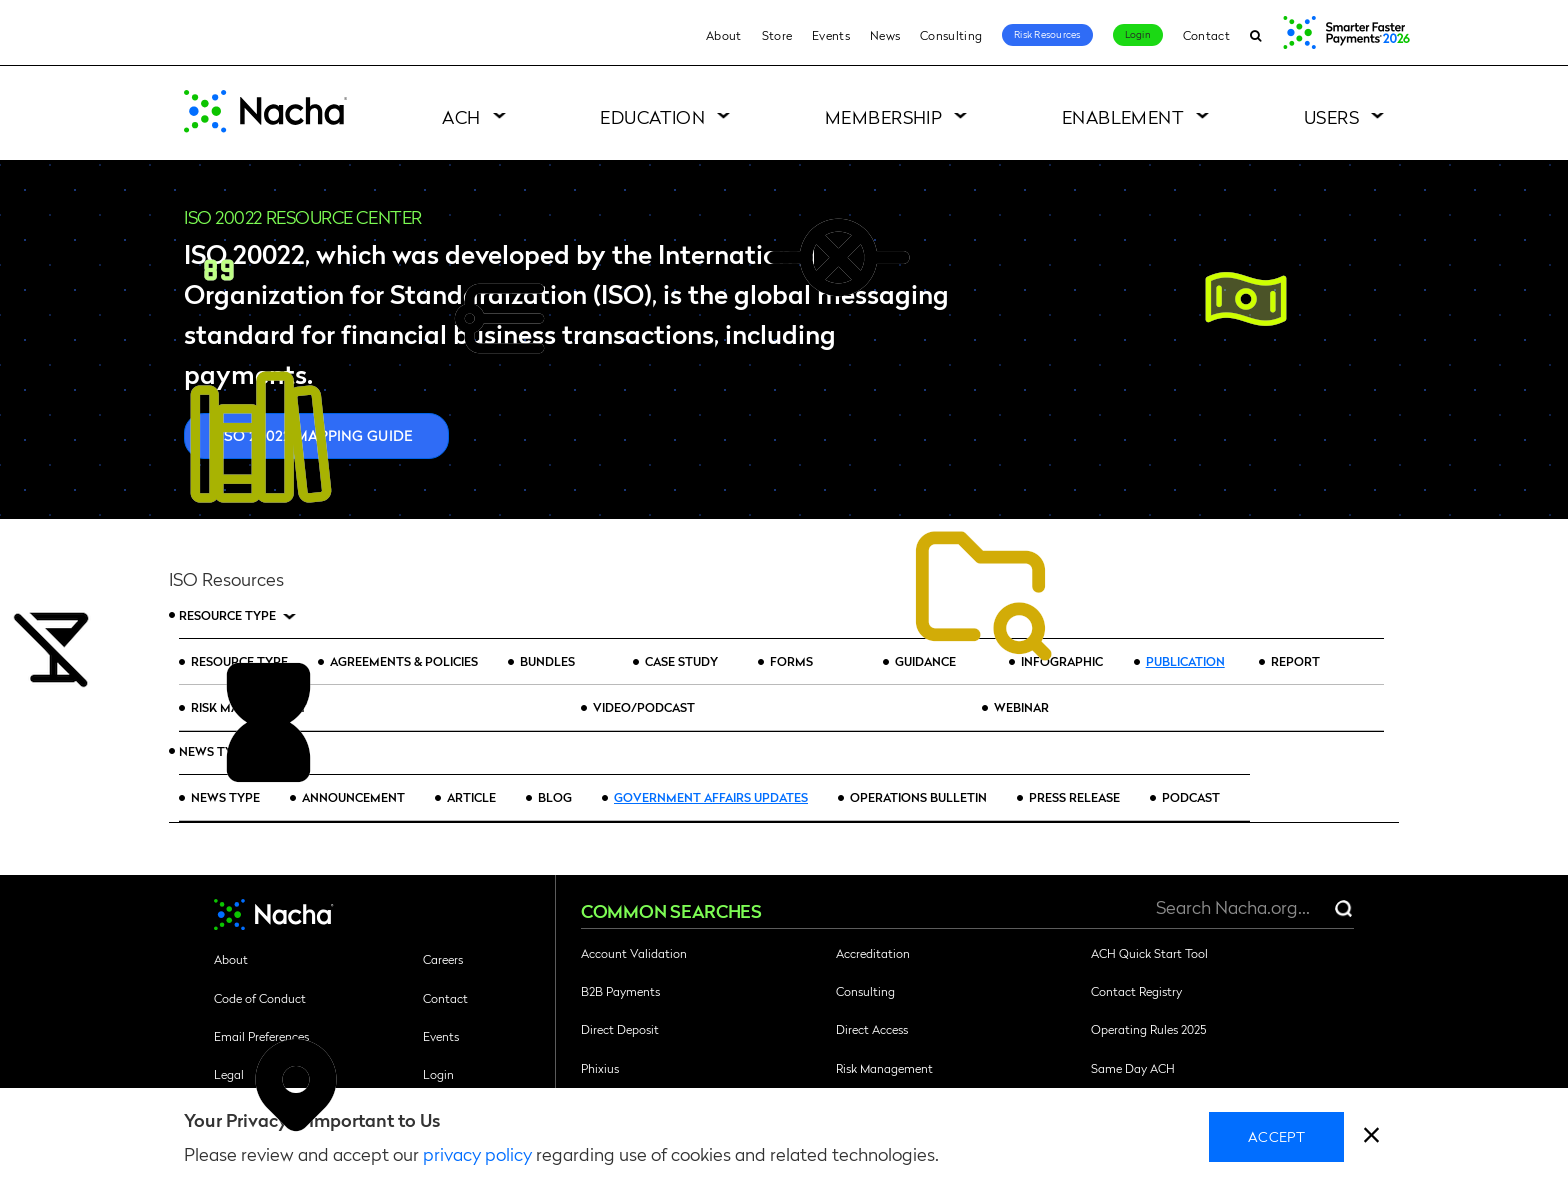 This screenshot has width=1568, height=1186. I want to click on access your library or collection, so click(261, 437).